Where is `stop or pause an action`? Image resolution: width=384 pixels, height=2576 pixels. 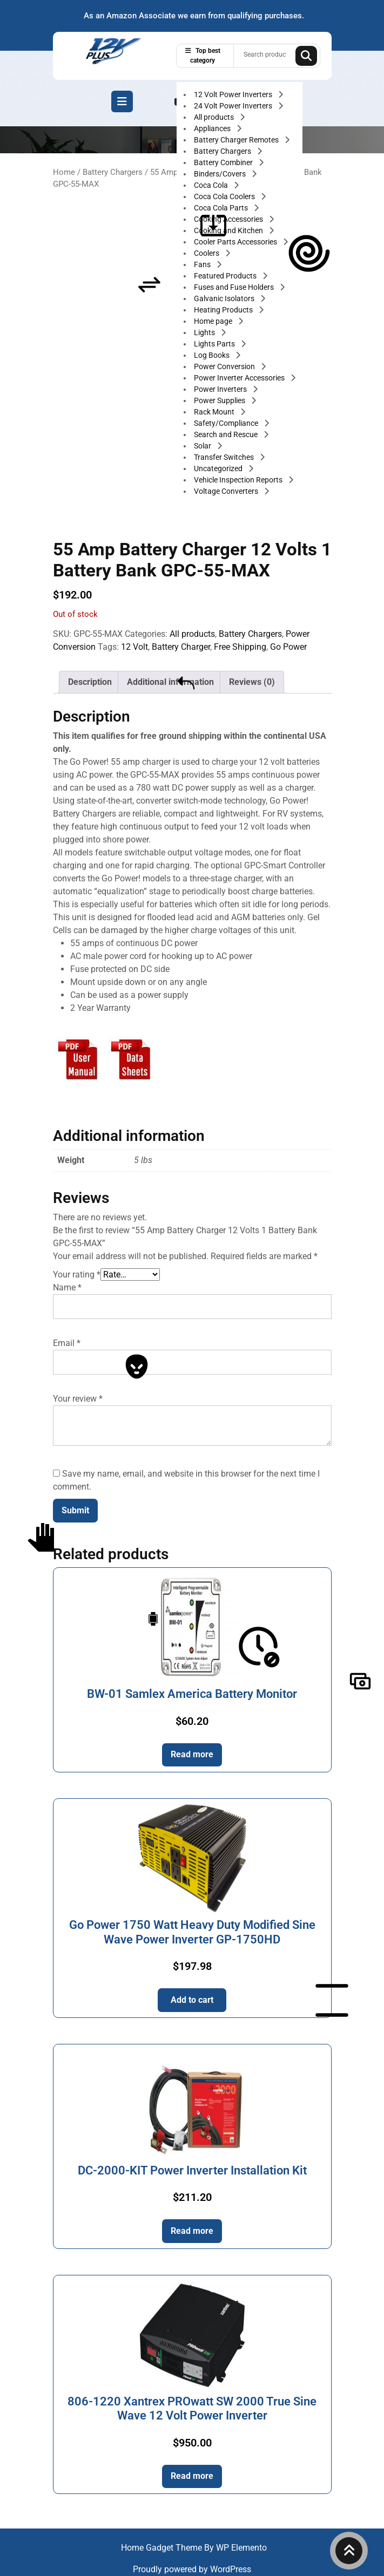
stop or pause an action is located at coordinates (41, 1537).